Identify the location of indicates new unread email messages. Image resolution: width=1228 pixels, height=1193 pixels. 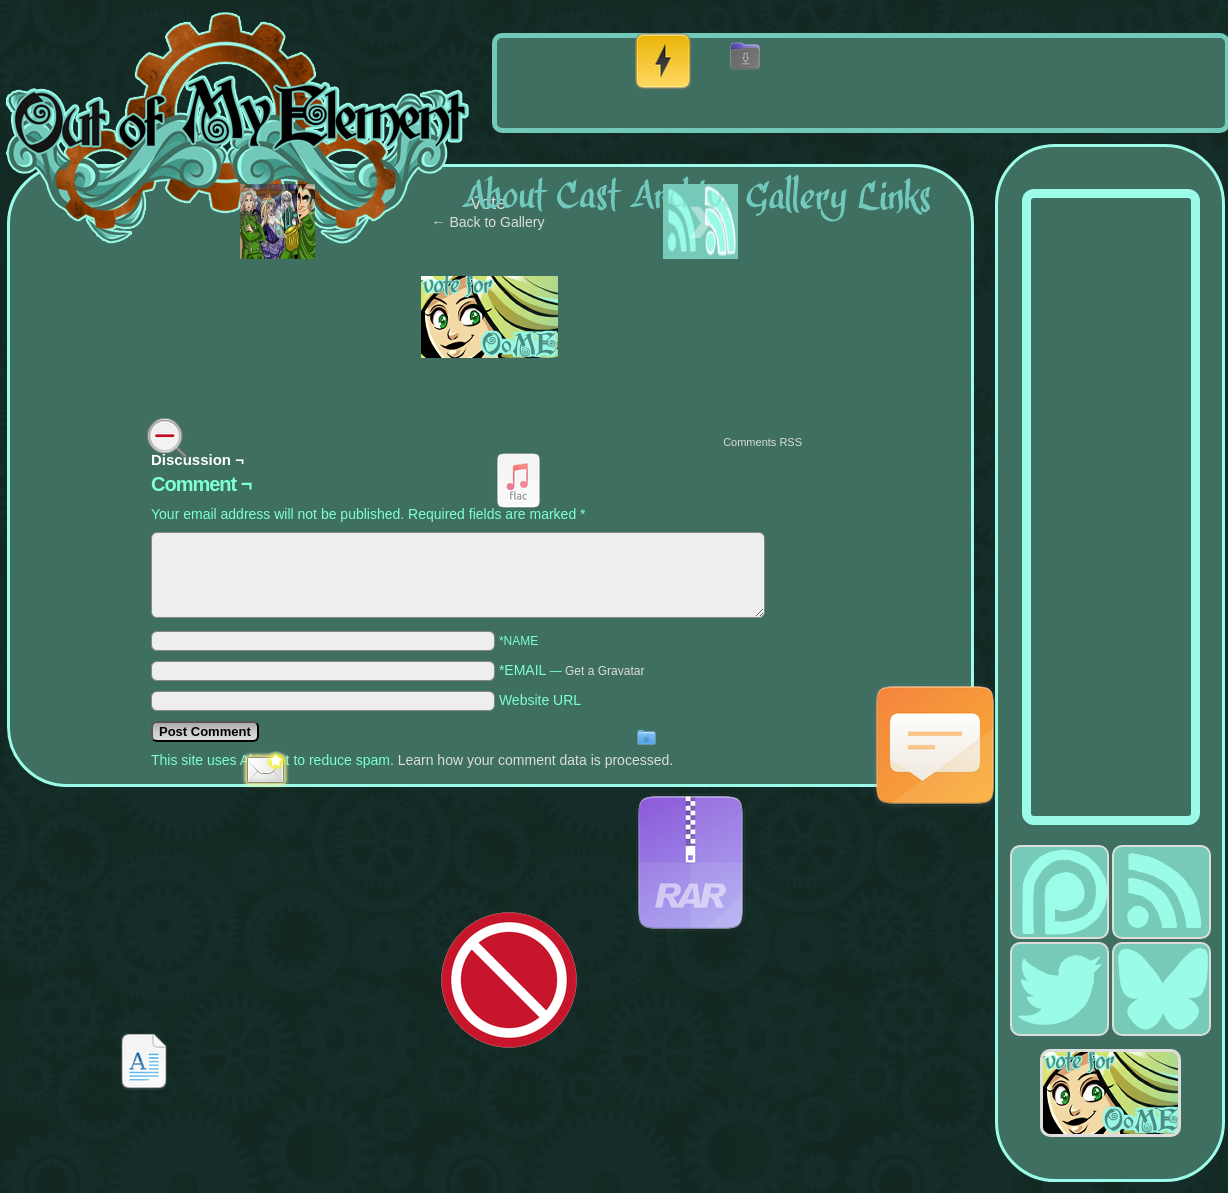
(265, 770).